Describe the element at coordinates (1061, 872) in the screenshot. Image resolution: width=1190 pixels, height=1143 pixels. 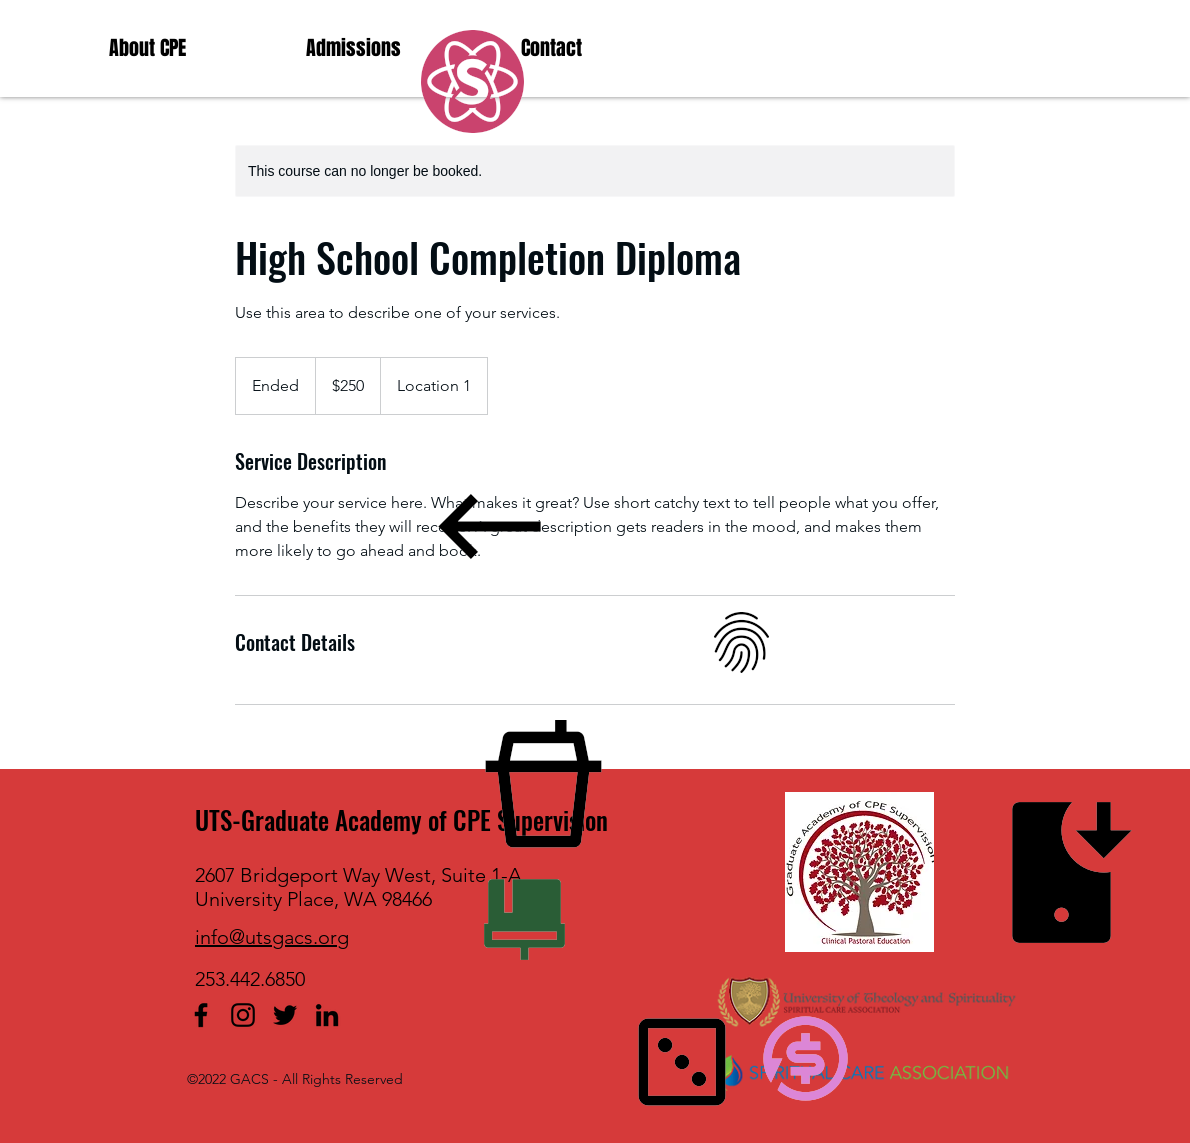
I see `download app to mobile device` at that location.